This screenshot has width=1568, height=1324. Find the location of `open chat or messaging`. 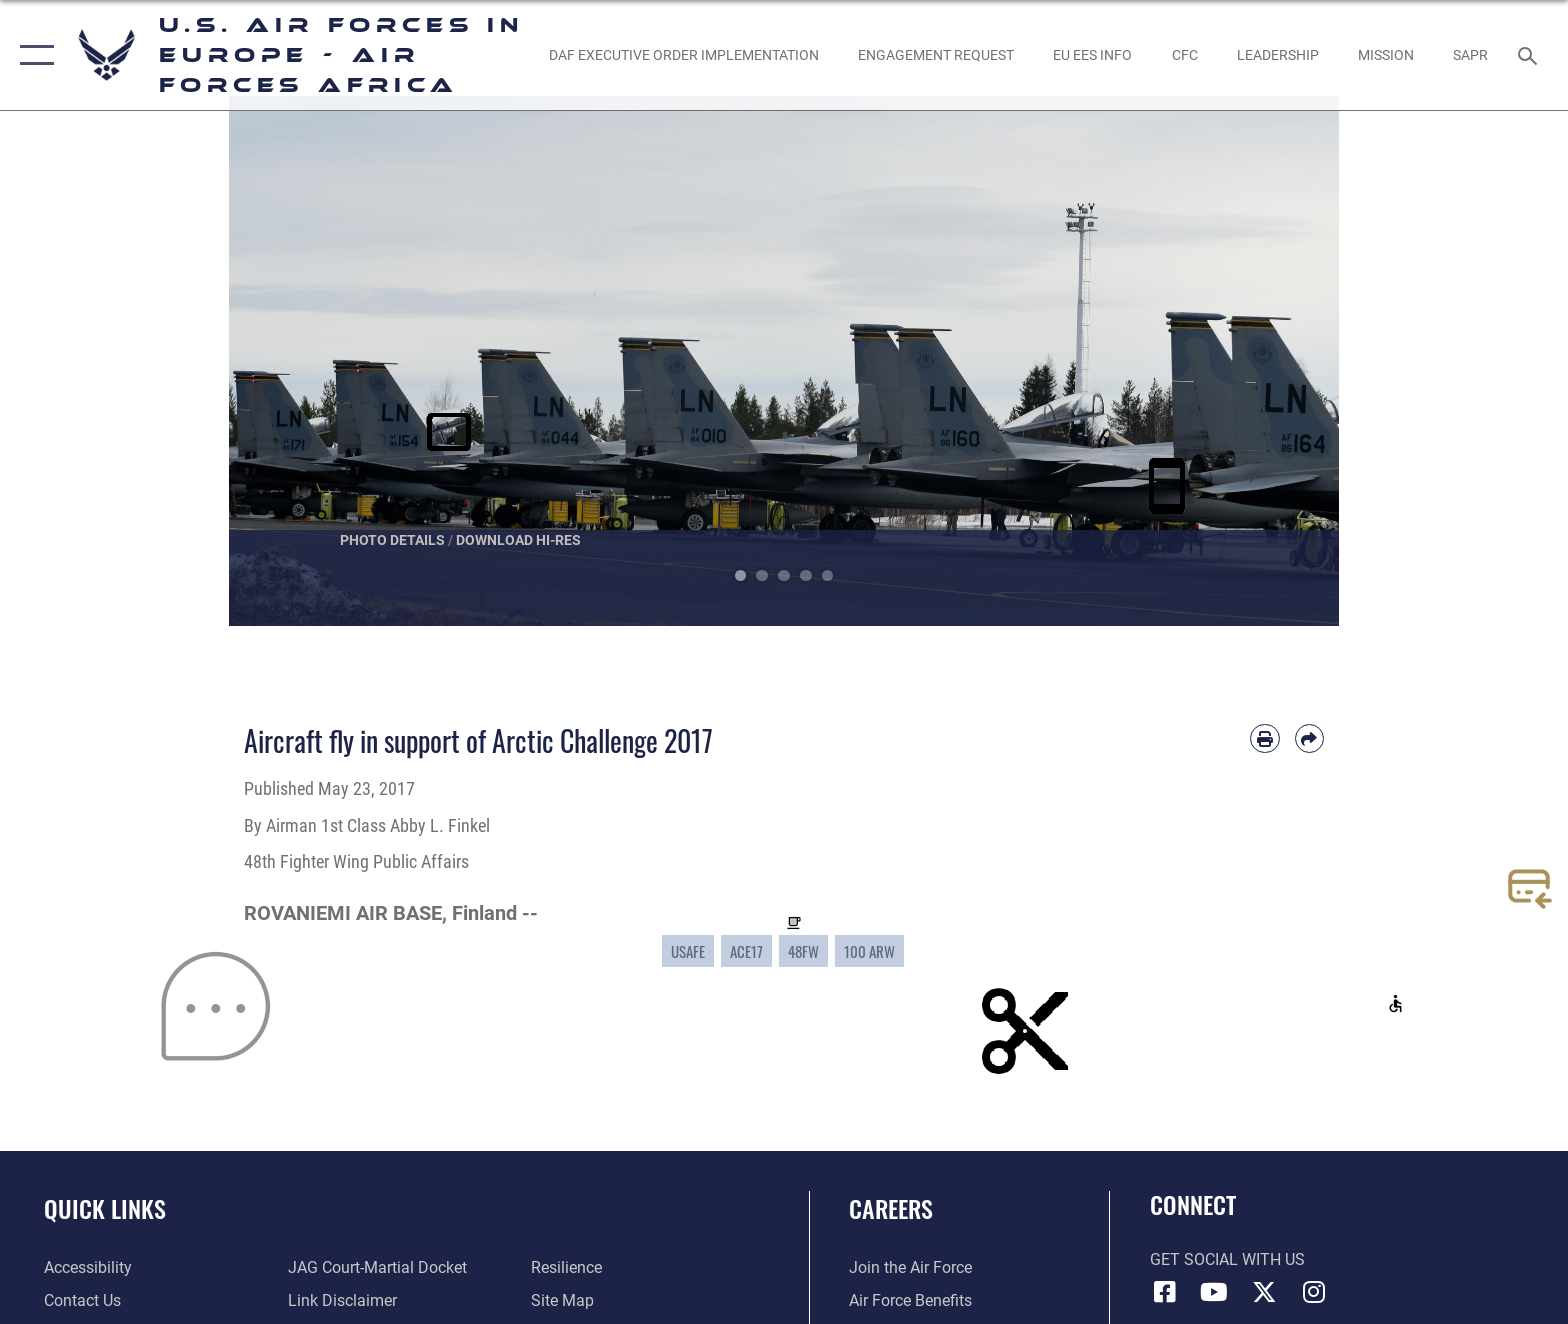

open chat or messaging is located at coordinates (213, 1008).